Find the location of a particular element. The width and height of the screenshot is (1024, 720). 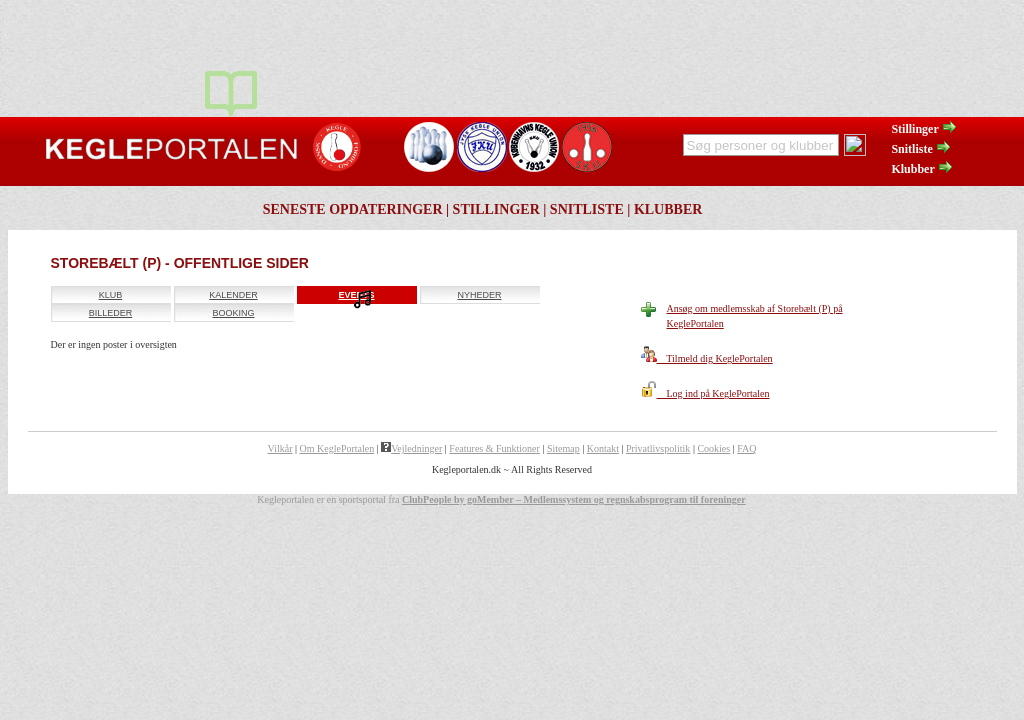

access music library or audio files is located at coordinates (363, 299).